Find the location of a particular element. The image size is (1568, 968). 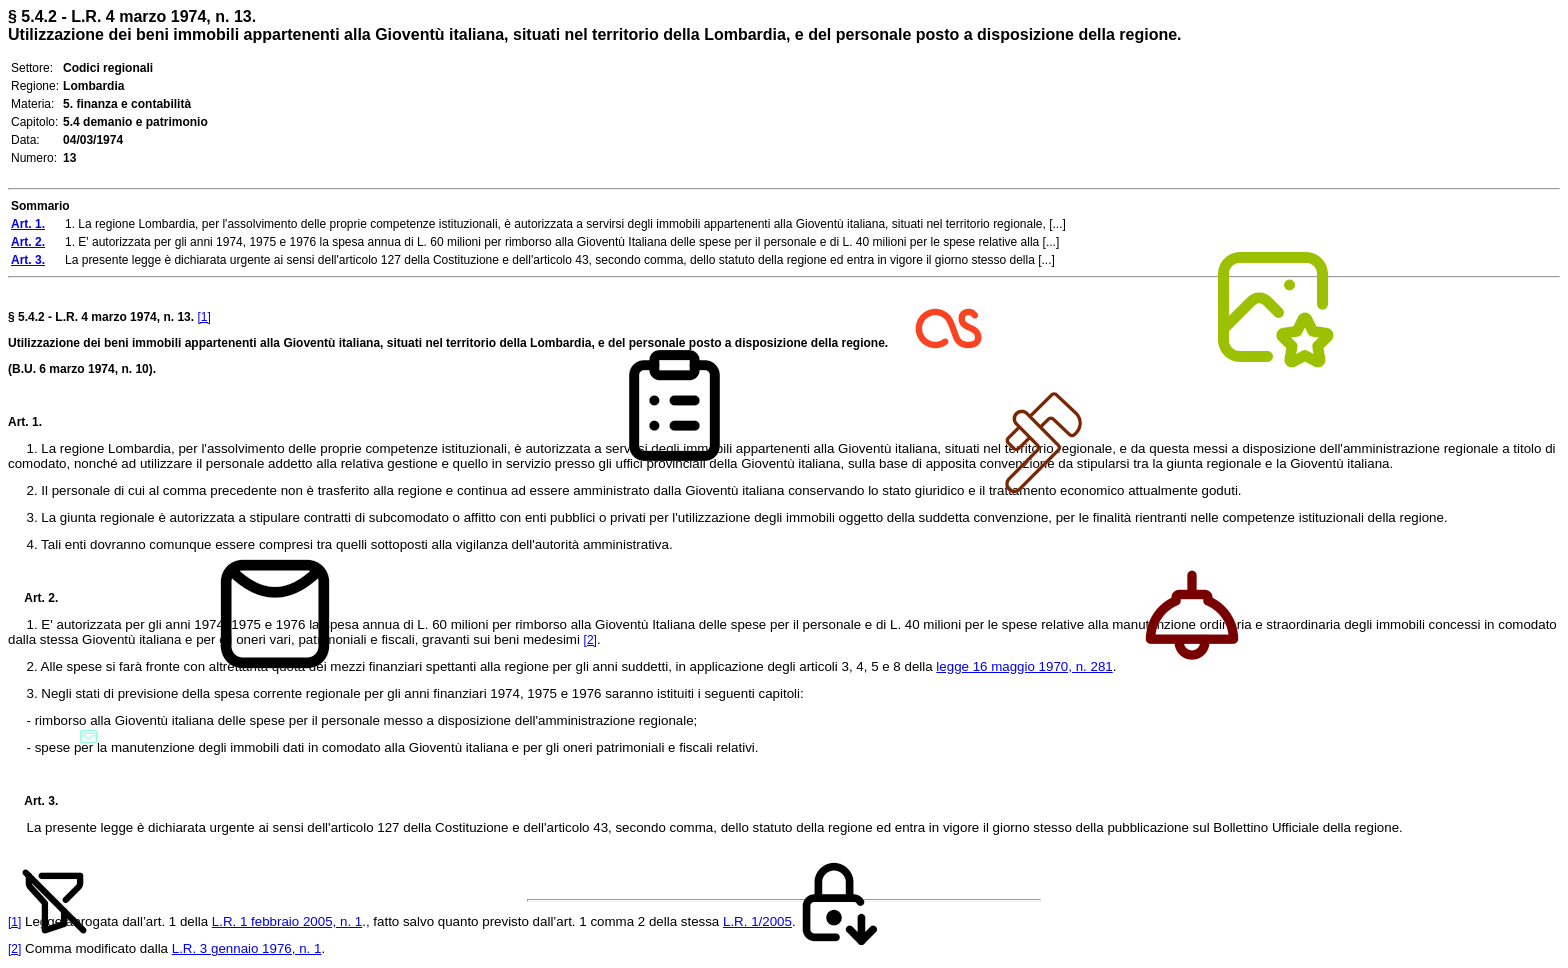

download secure or encrypted content is located at coordinates (834, 902).